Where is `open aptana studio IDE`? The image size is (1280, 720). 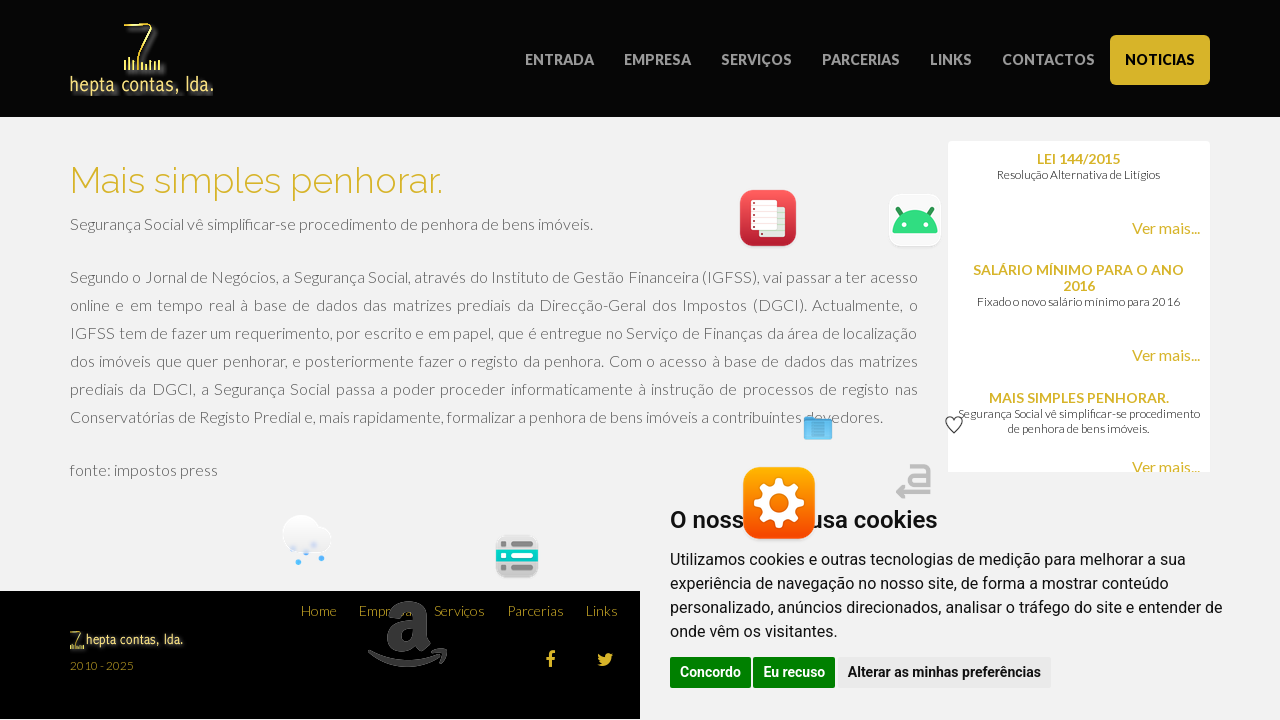 open aptana studio IDE is located at coordinates (779, 503).